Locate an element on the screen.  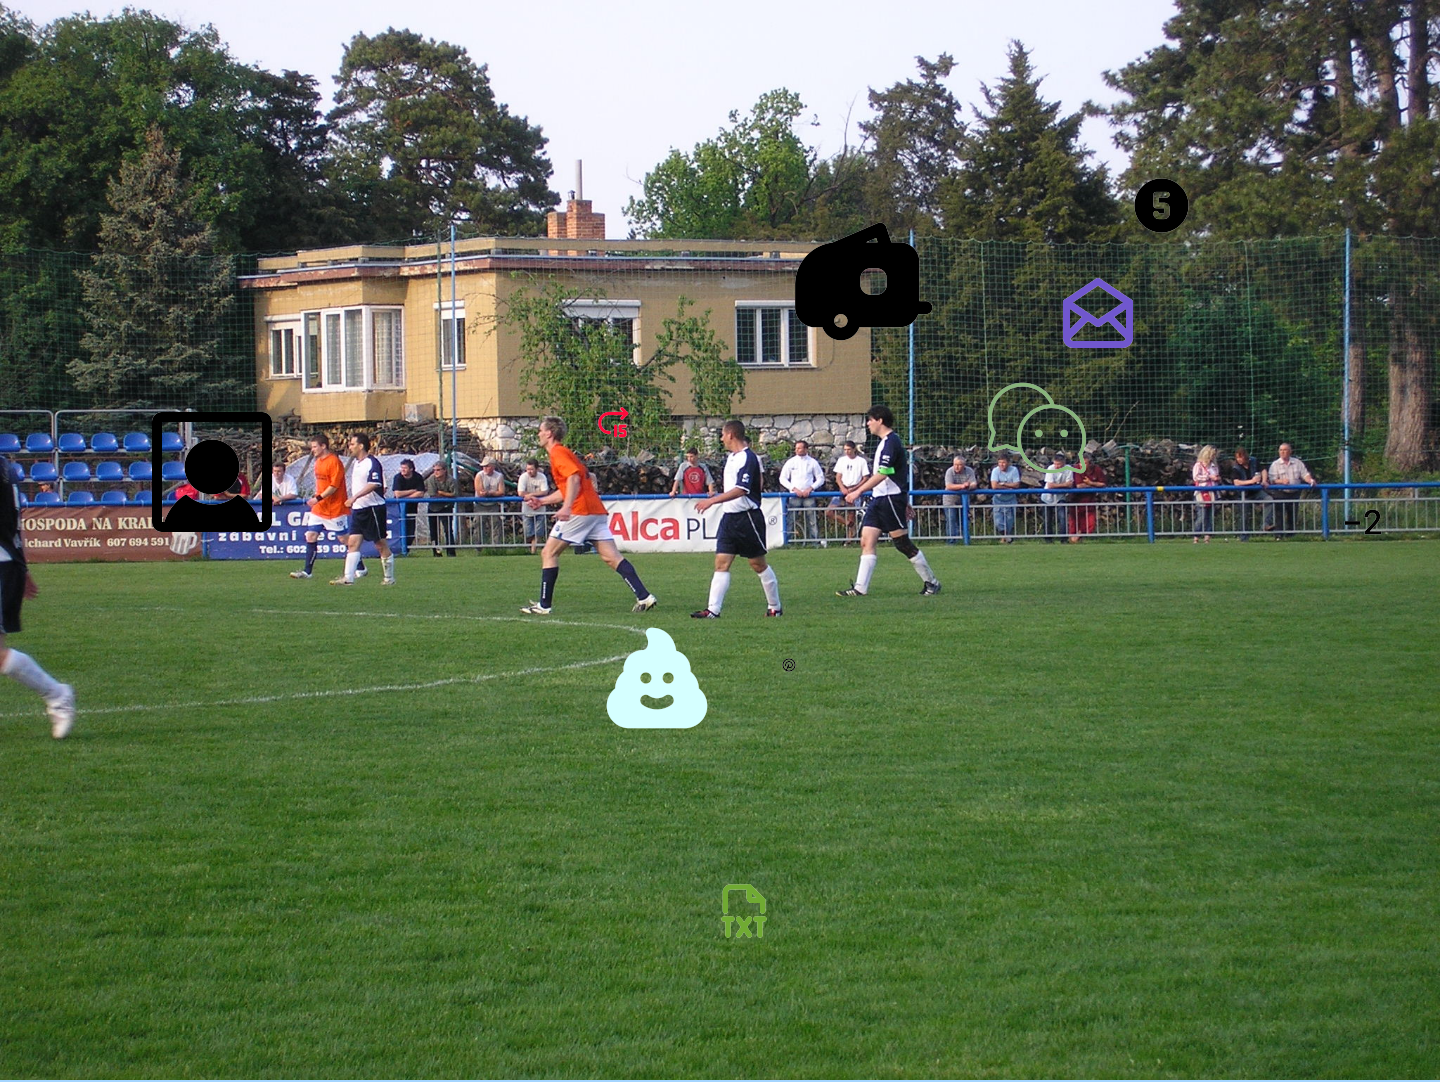
skip forward 15 seconds is located at coordinates (614, 423).